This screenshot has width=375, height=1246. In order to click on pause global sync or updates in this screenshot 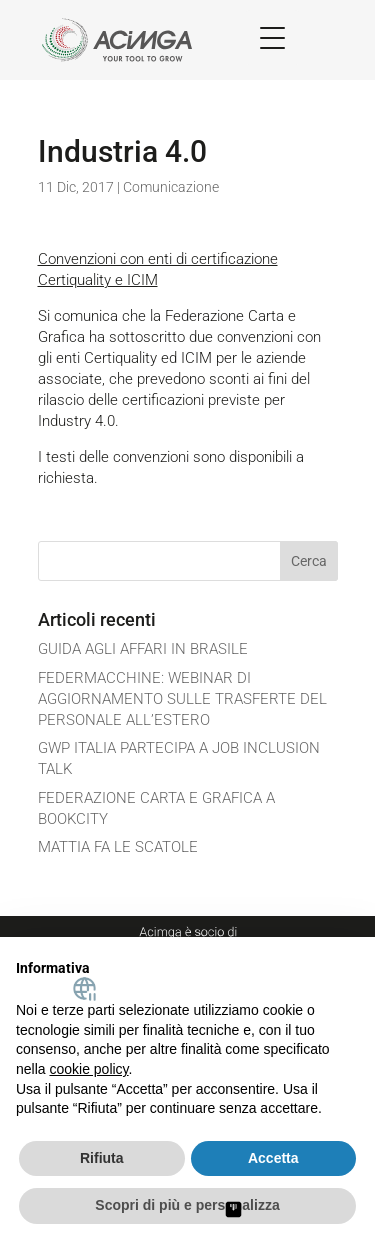, I will do `click(84, 988)`.